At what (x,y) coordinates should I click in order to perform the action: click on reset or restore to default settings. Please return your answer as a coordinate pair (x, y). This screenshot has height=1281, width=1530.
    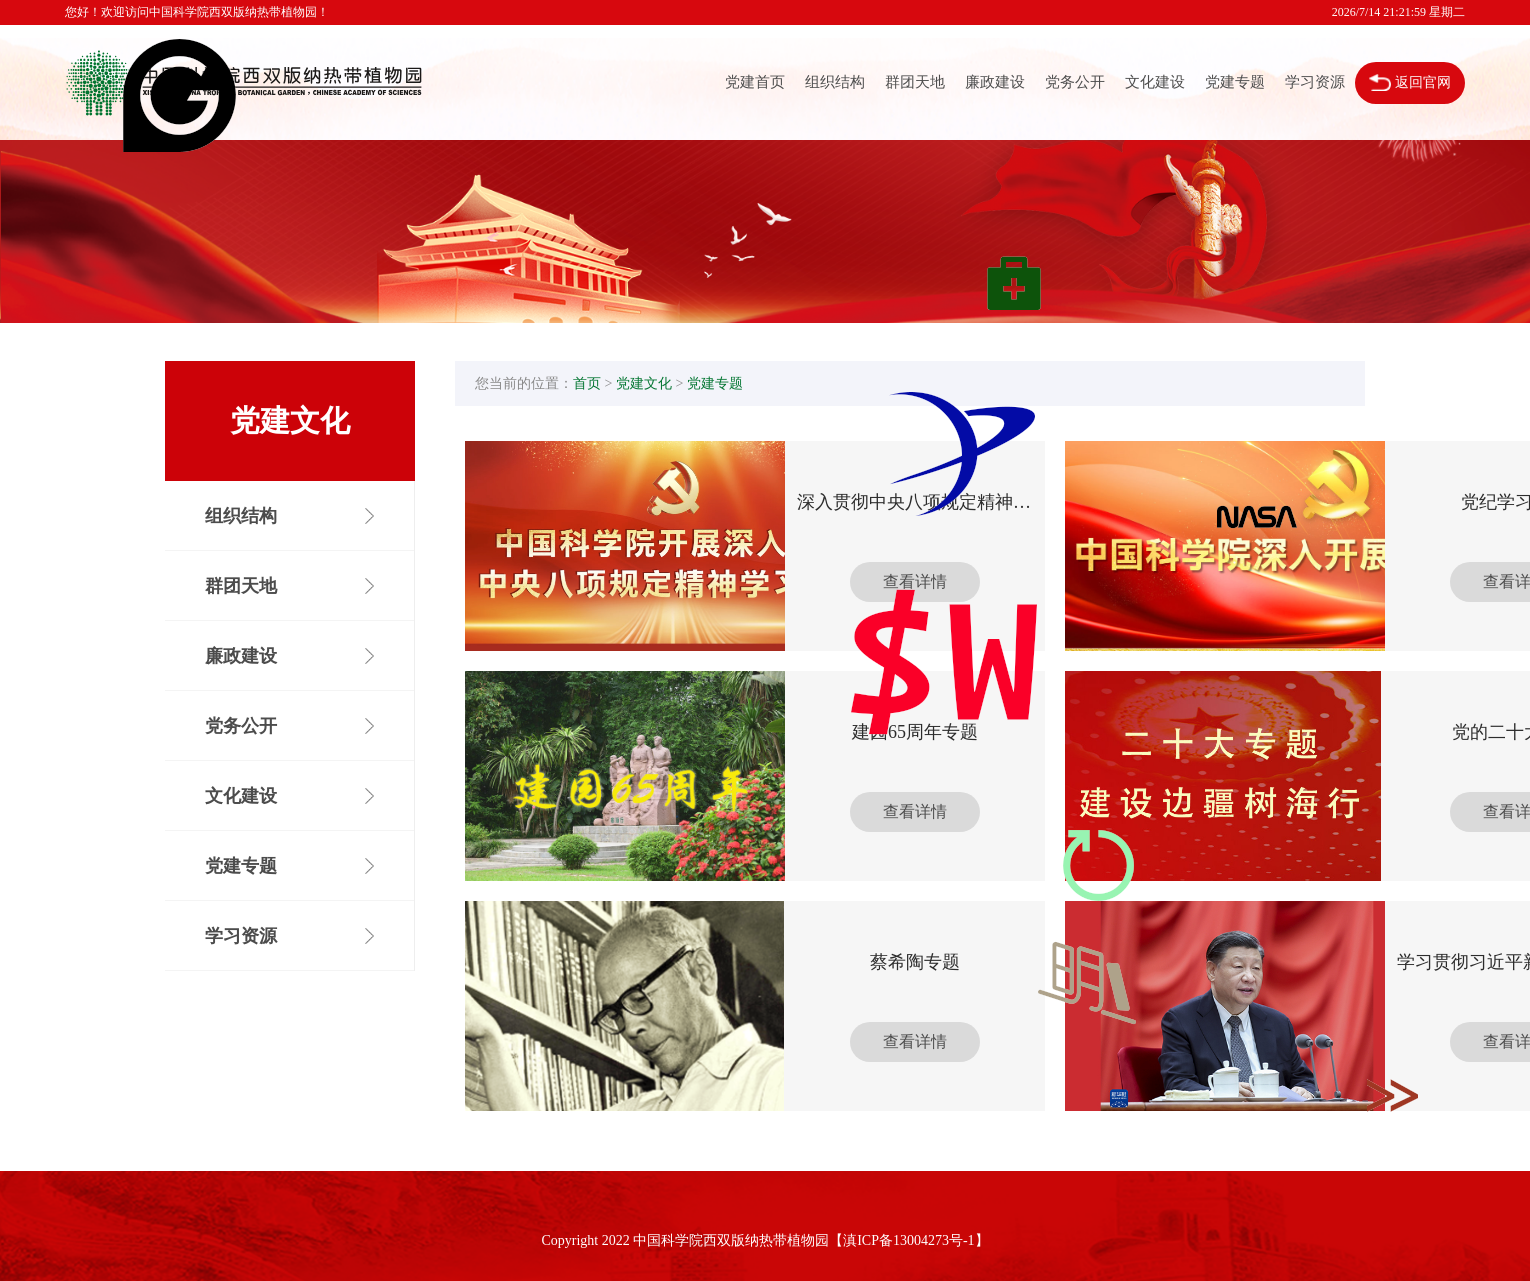
    Looking at the image, I should click on (1098, 865).